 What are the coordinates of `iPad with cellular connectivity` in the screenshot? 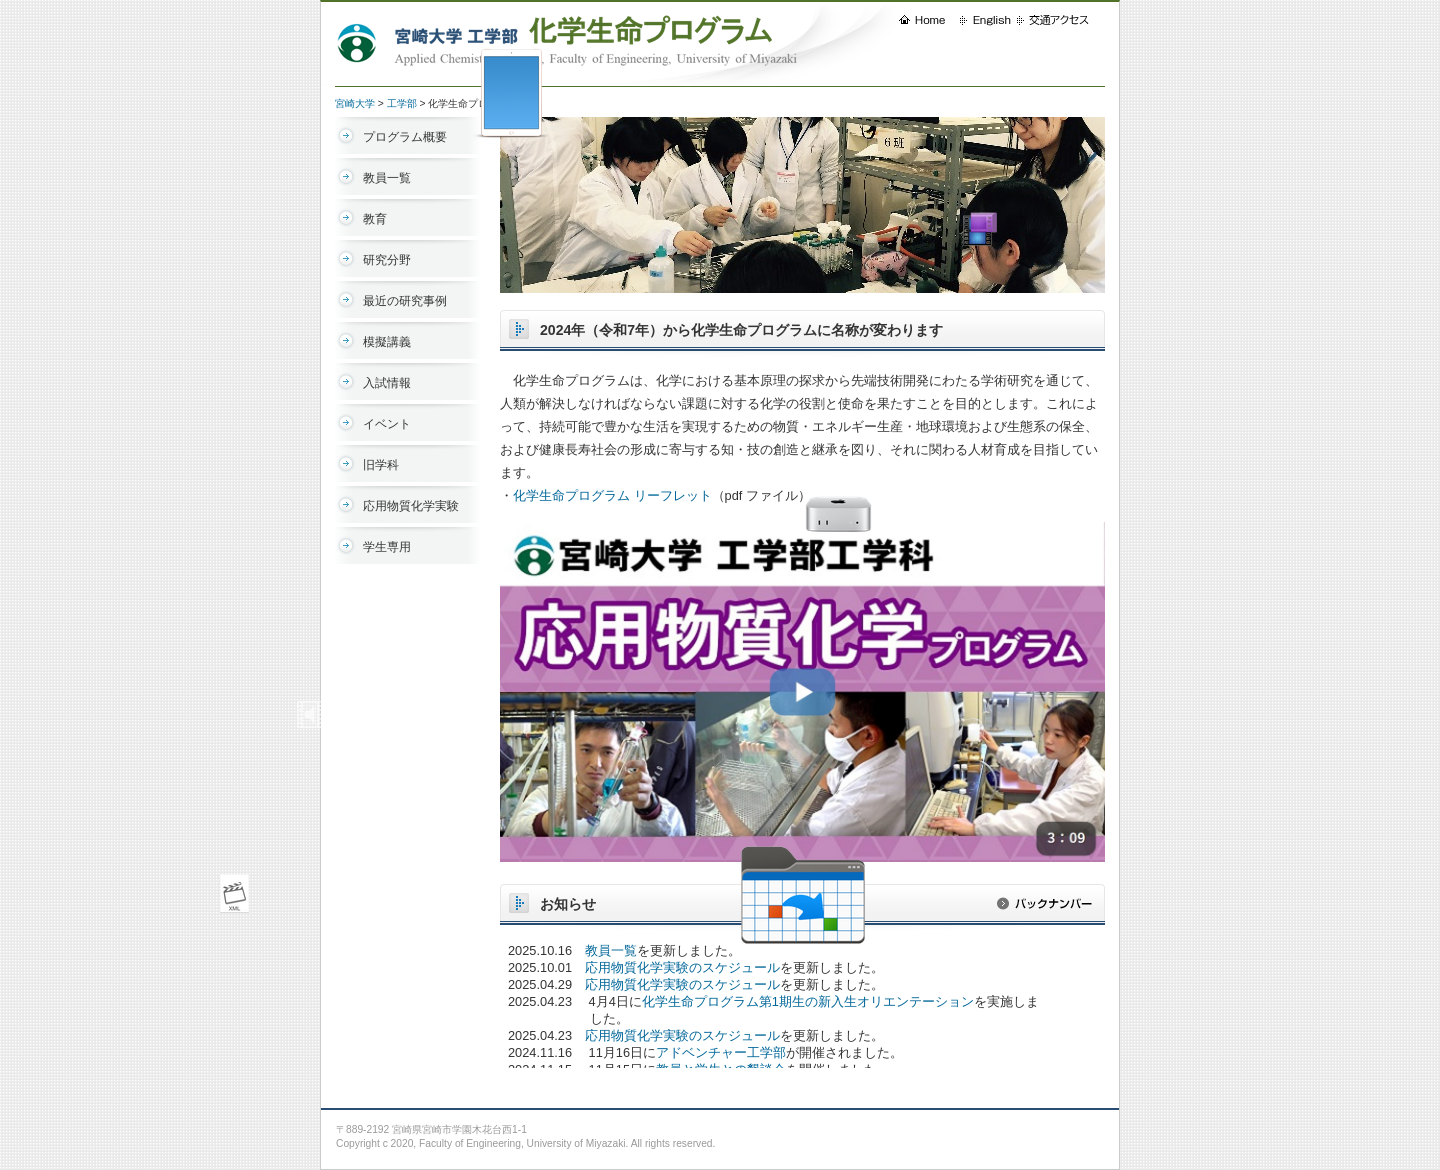 It's located at (511, 93).